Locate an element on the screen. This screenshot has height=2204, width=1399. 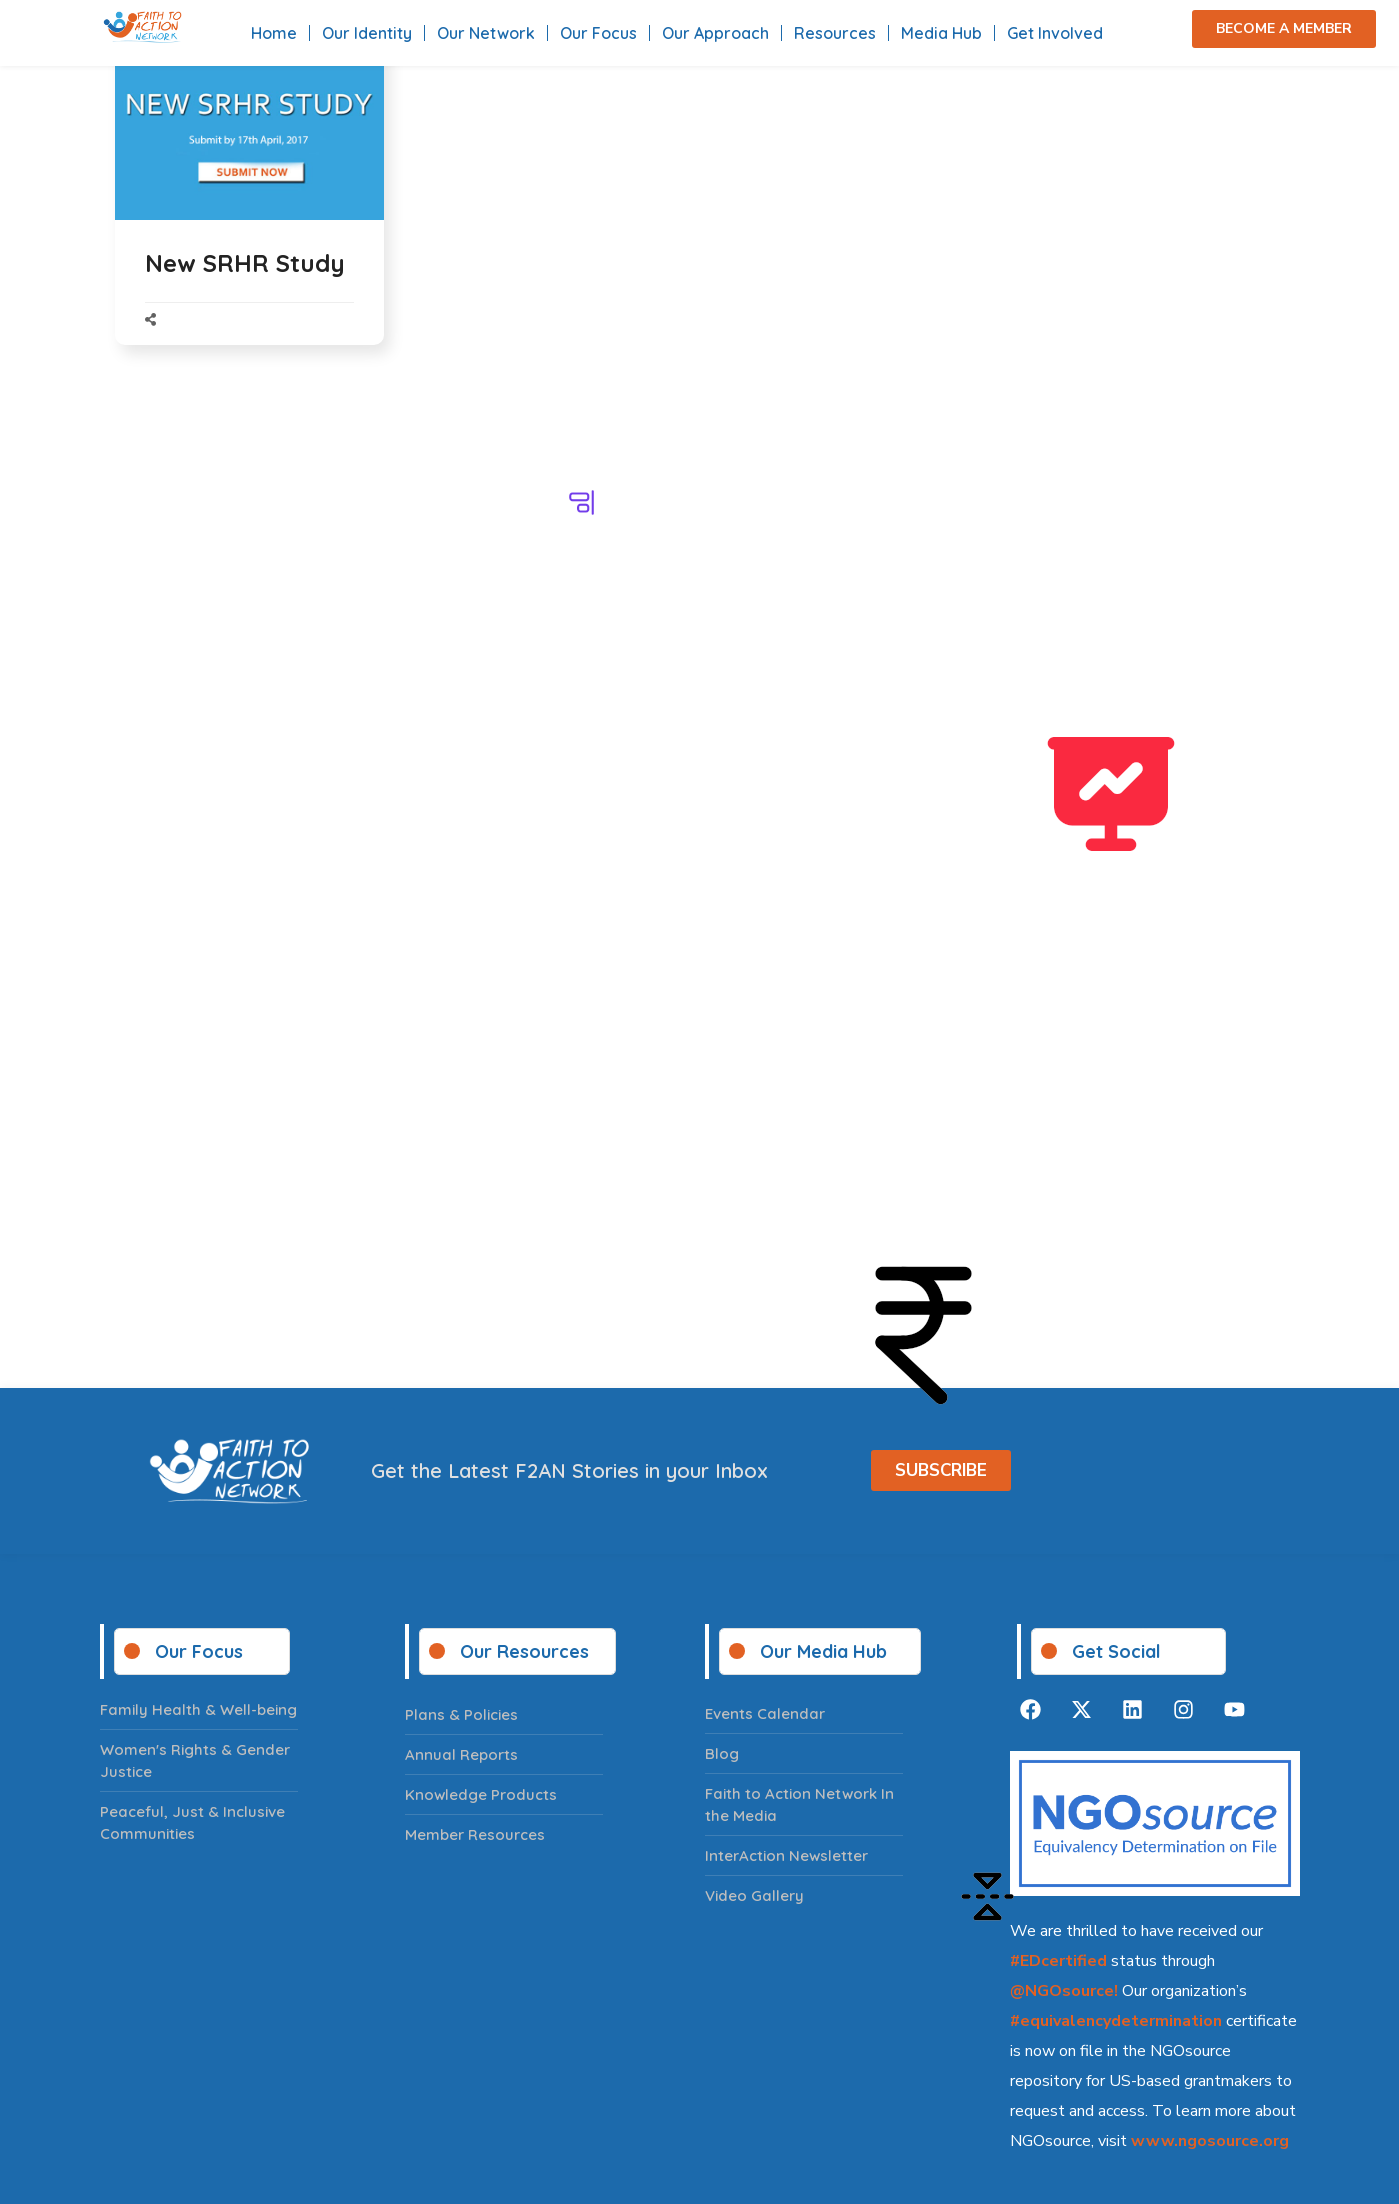
flip image vertically is located at coordinates (987, 1896).